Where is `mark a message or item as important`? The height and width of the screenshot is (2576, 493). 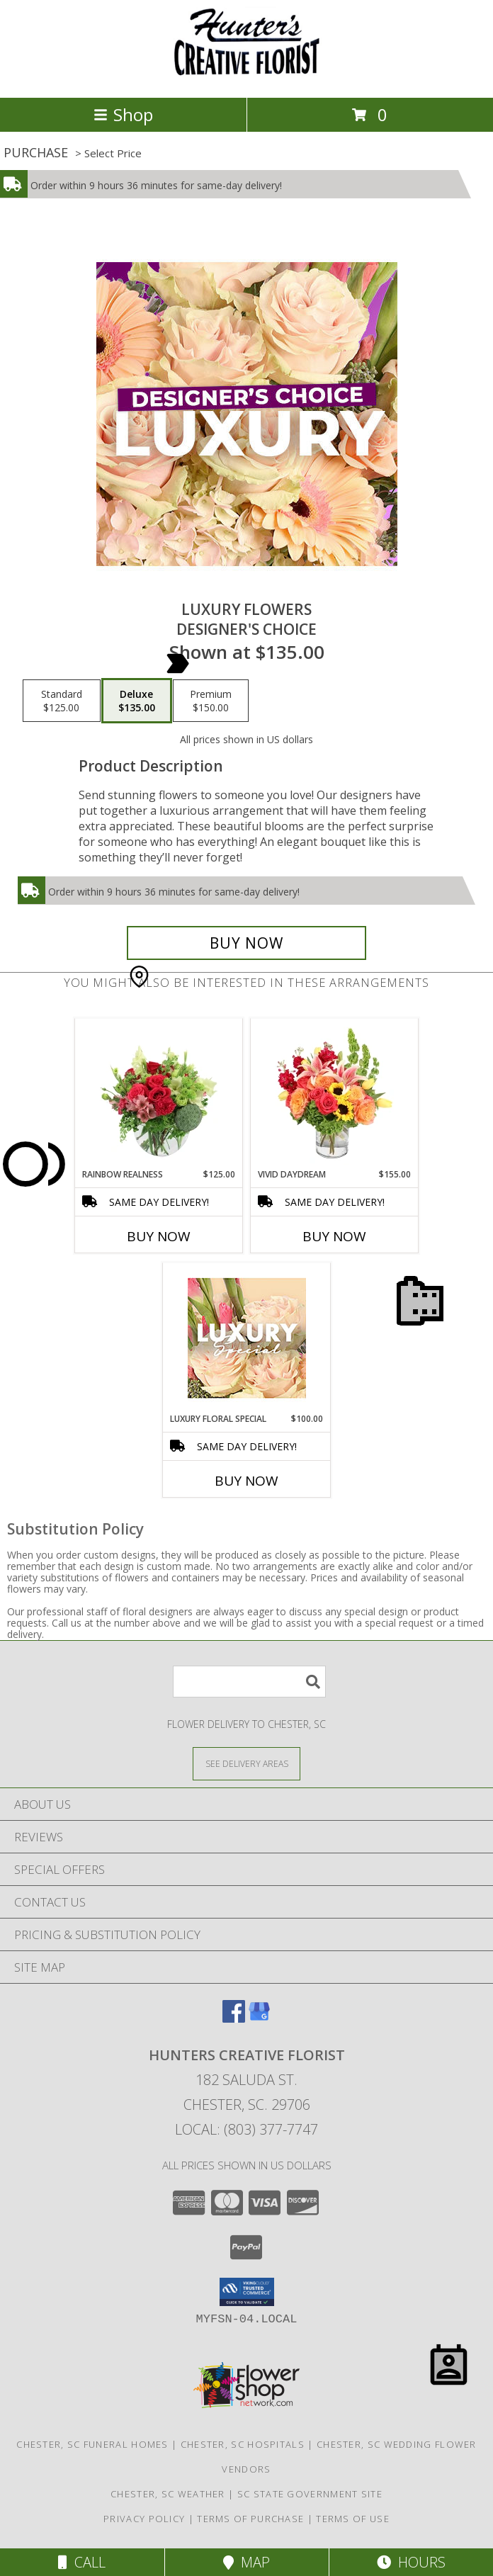
mark a message or item as important is located at coordinates (176, 663).